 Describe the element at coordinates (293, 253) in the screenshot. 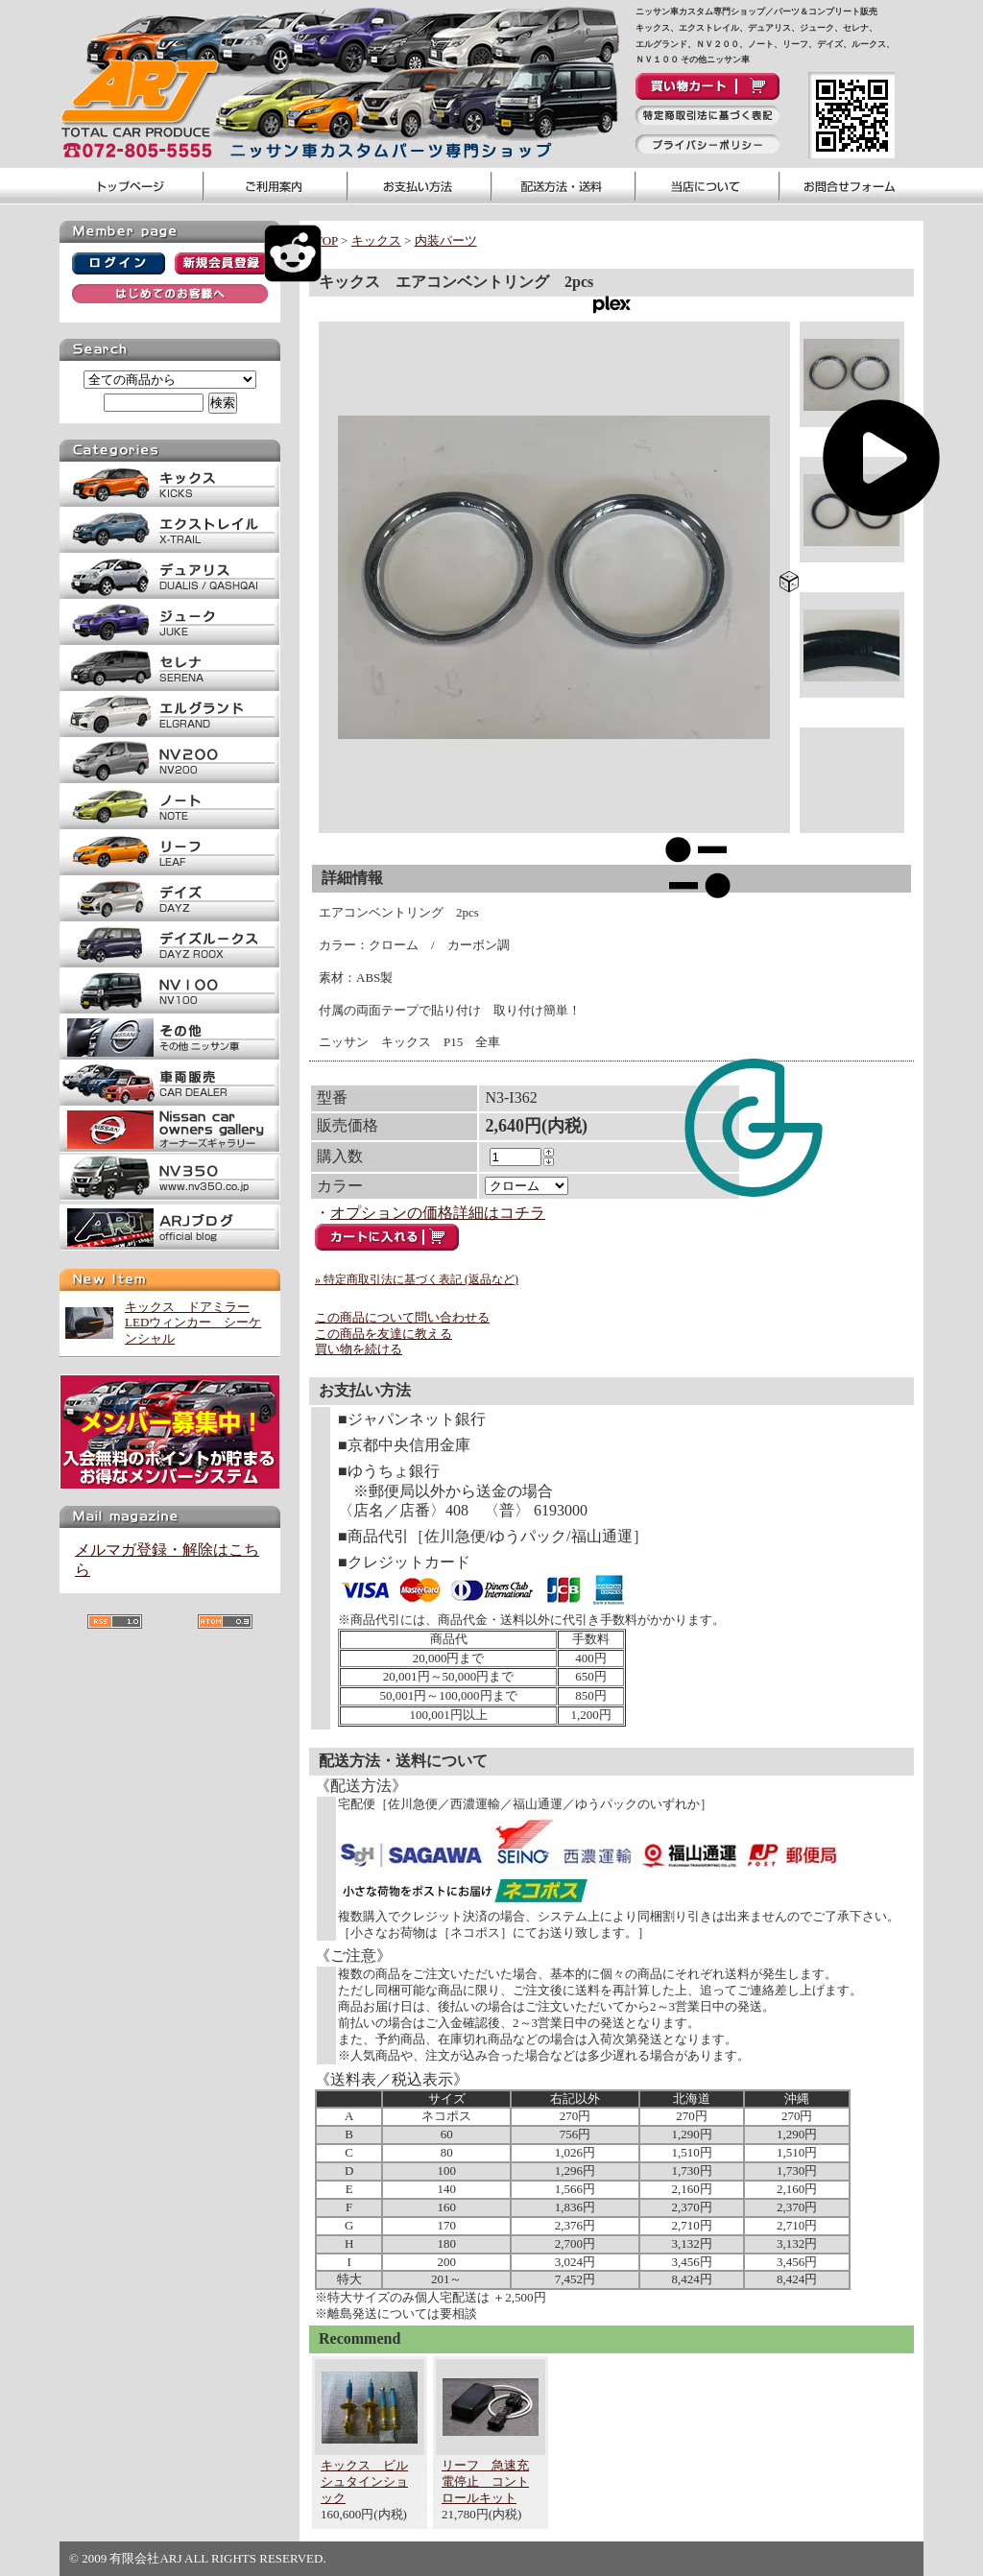

I see `open Reddit app` at that location.